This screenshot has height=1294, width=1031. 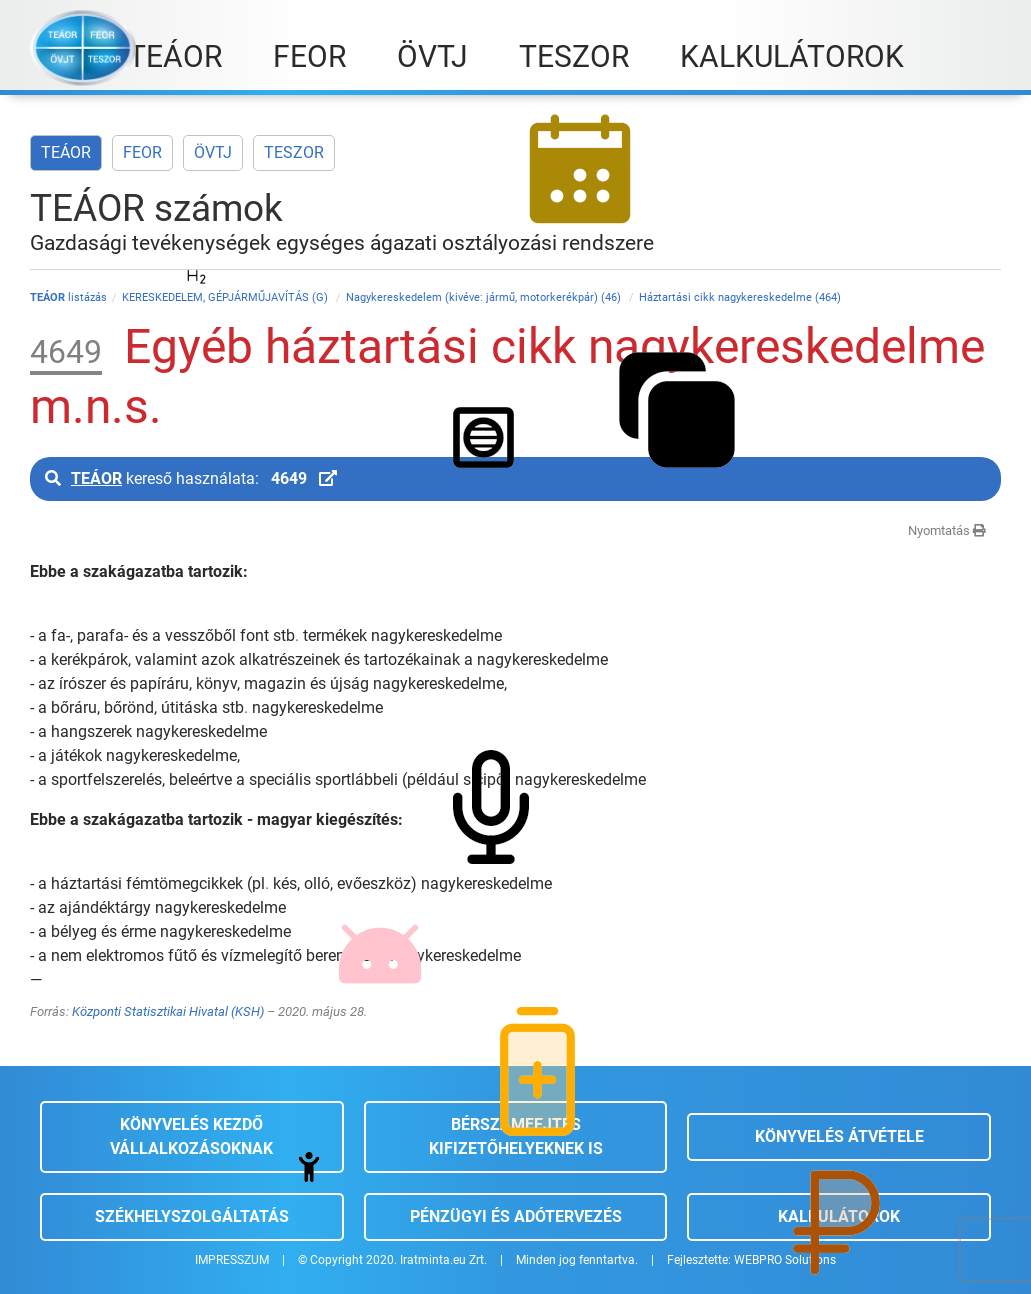 What do you see at coordinates (677, 410) in the screenshot?
I see `copy to clipboard` at bounding box center [677, 410].